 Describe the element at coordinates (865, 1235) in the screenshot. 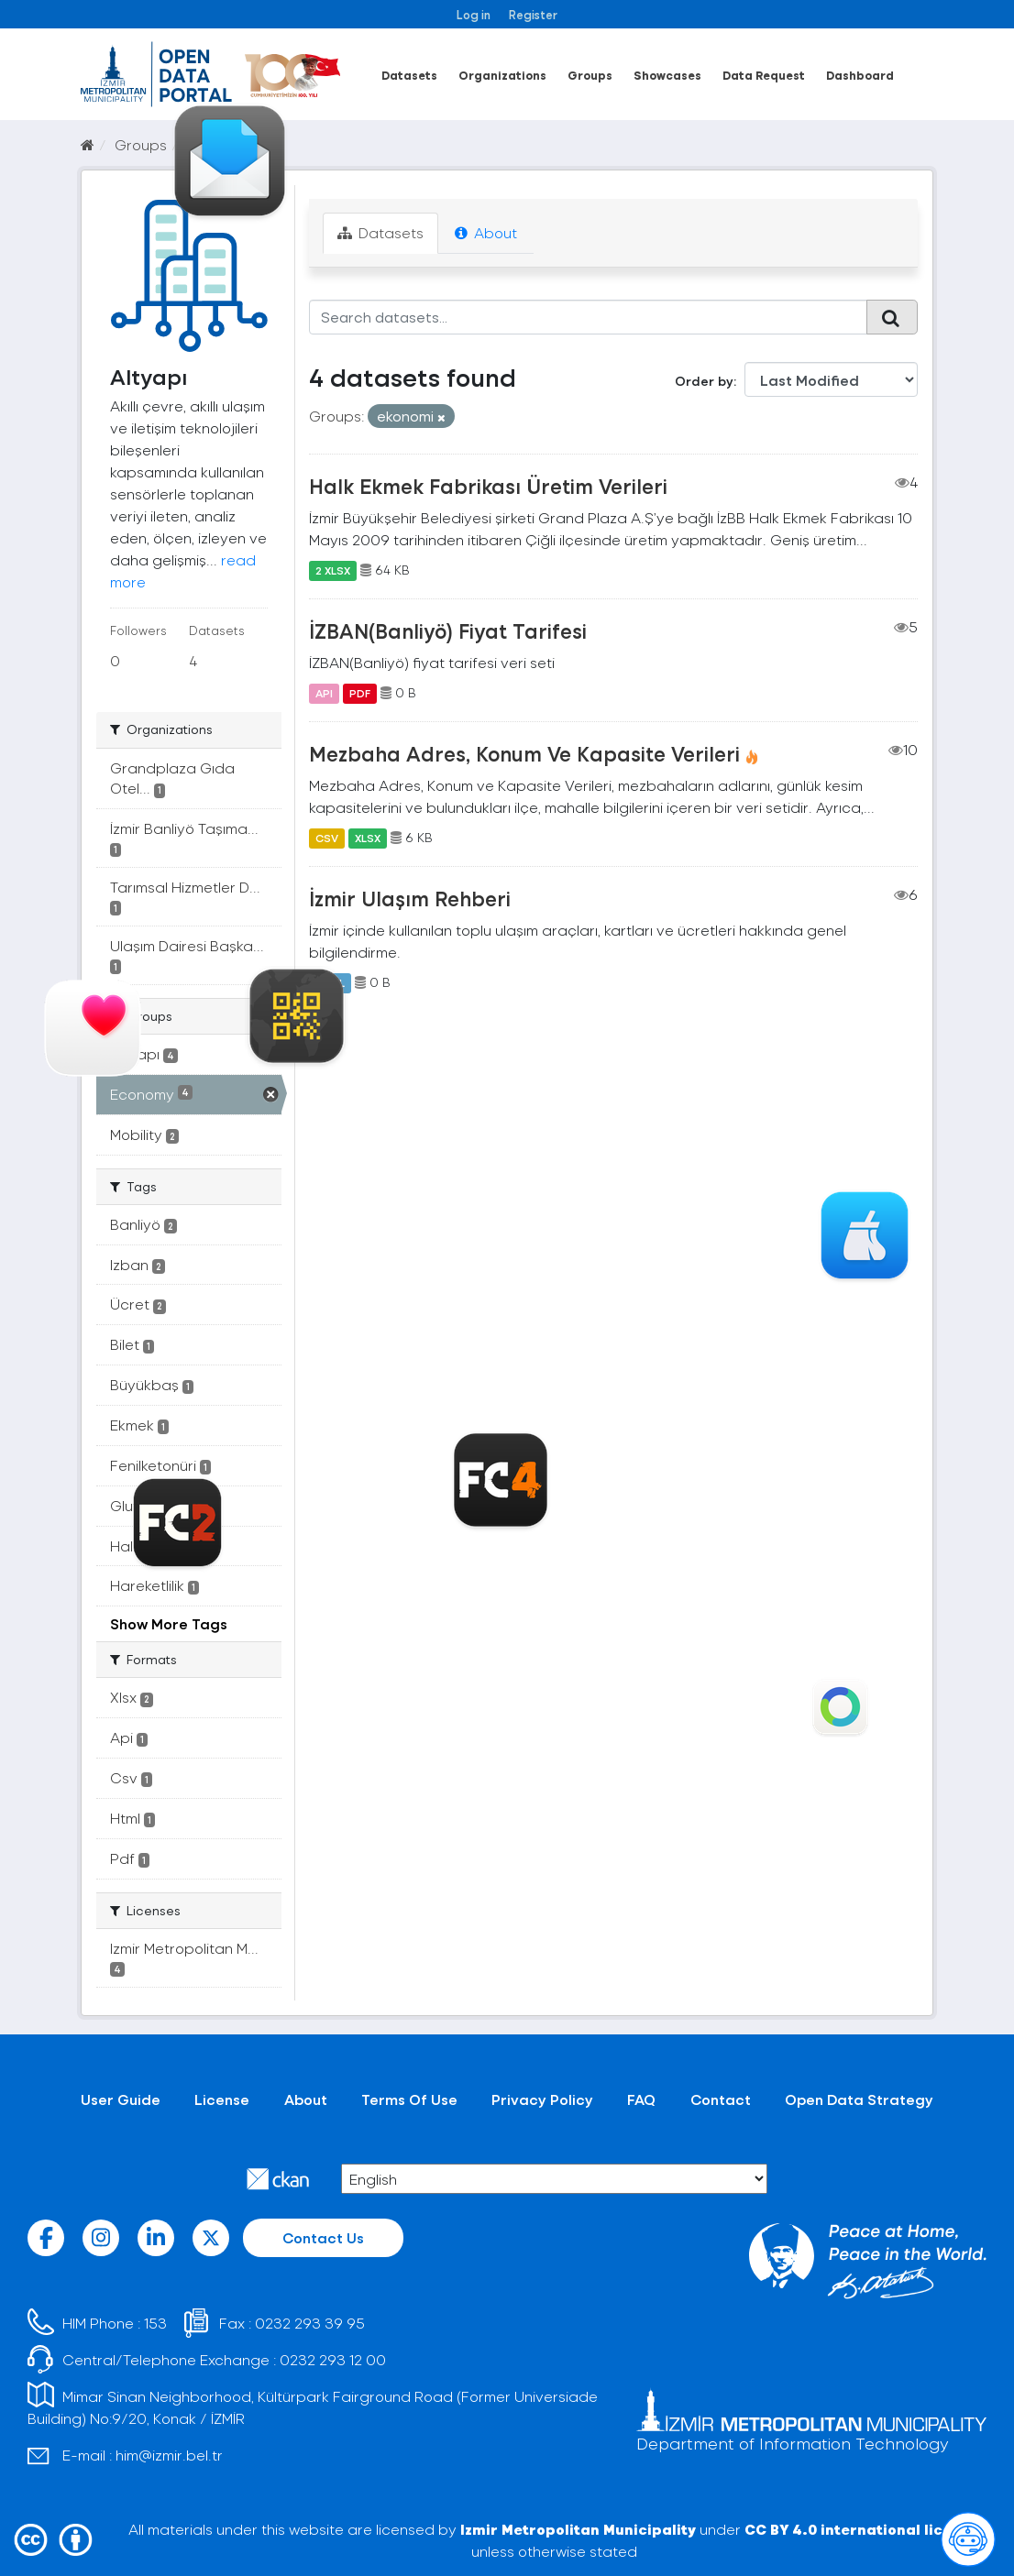

I see `open svgcleaner app` at that location.